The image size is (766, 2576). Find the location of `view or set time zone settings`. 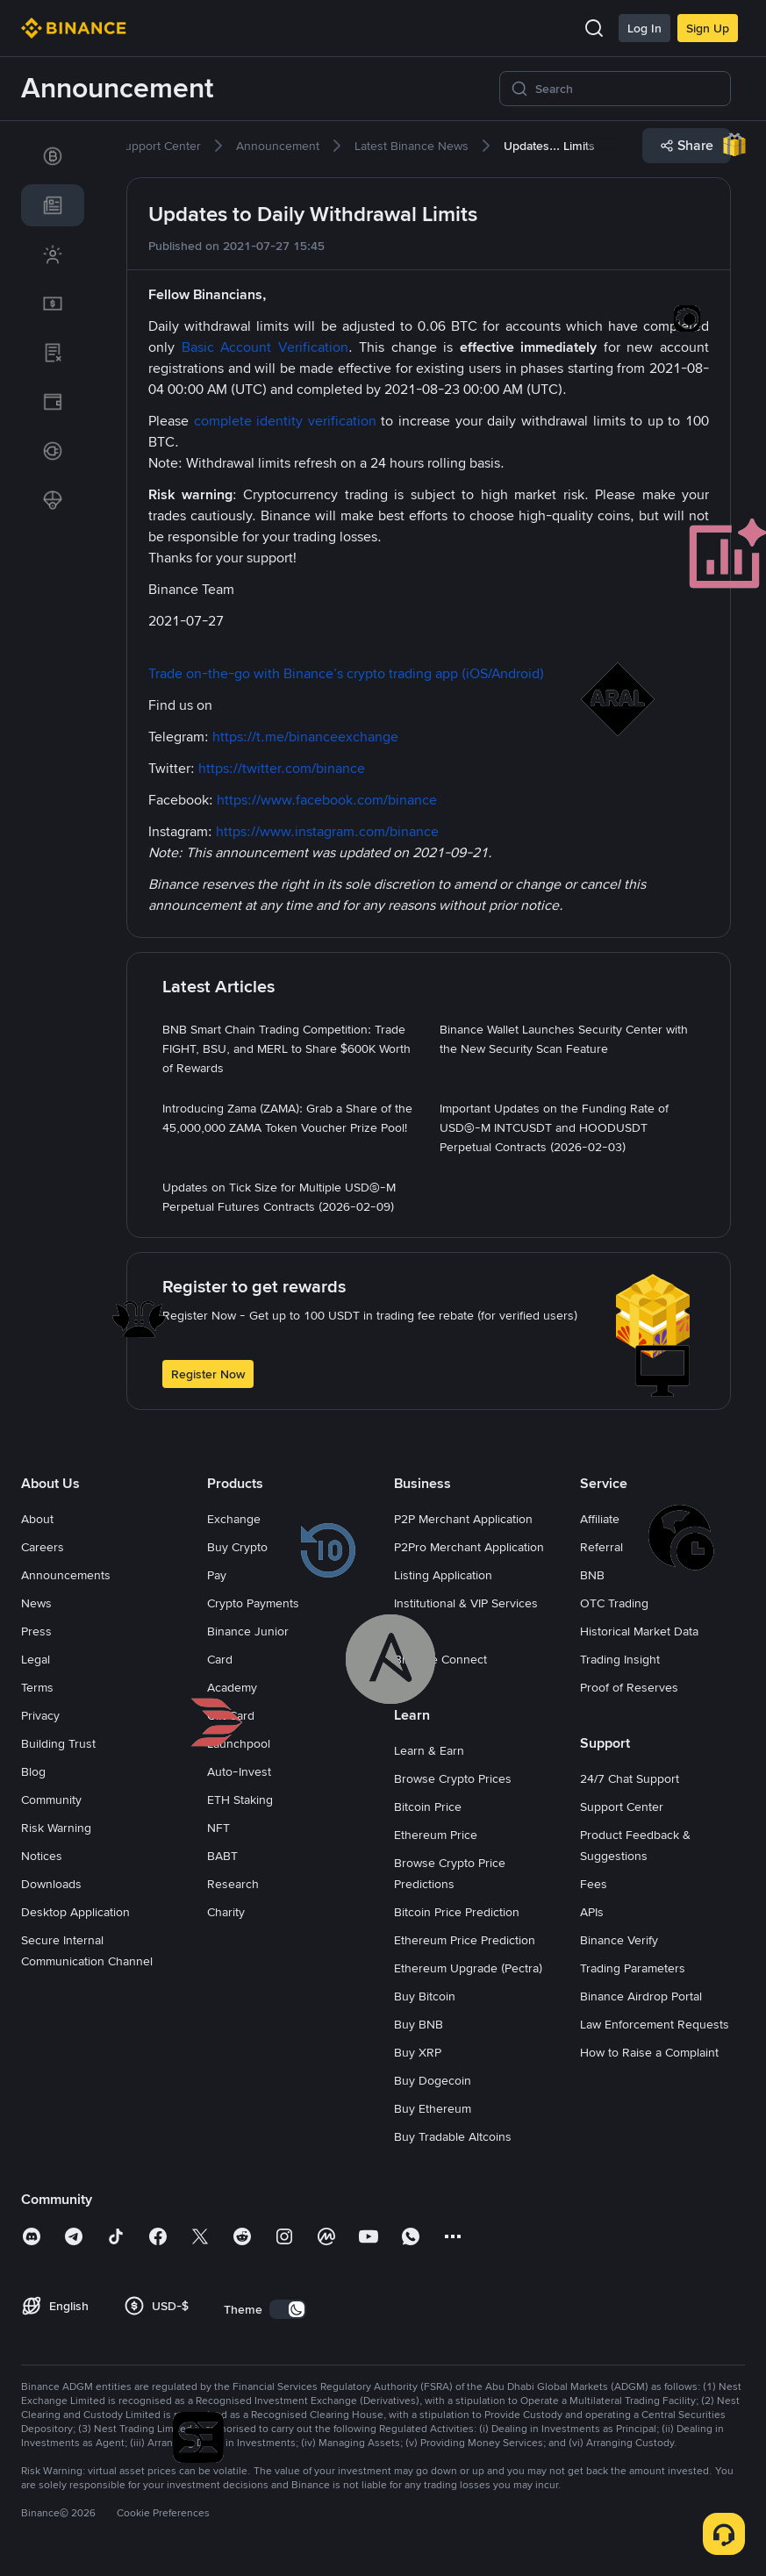

view or set time zone settings is located at coordinates (679, 1535).